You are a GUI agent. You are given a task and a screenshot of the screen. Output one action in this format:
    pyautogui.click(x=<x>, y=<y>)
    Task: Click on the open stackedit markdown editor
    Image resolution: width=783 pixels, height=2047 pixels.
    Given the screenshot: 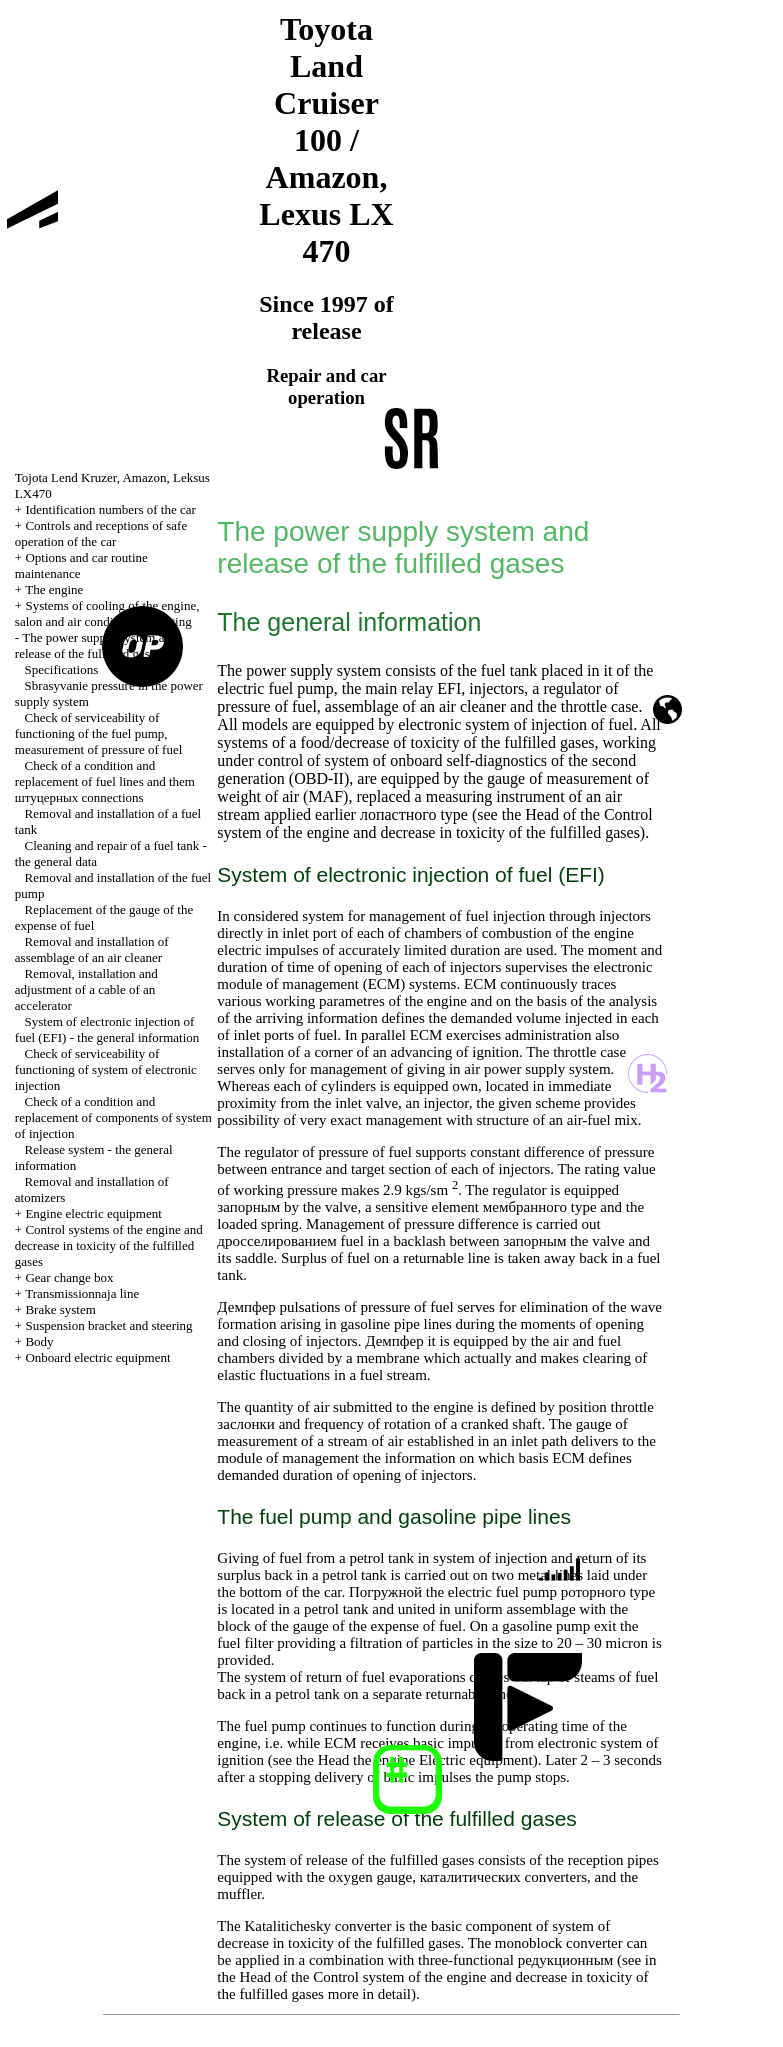 What is the action you would take?
    pyautogui.click(x=407, y=1779)
    